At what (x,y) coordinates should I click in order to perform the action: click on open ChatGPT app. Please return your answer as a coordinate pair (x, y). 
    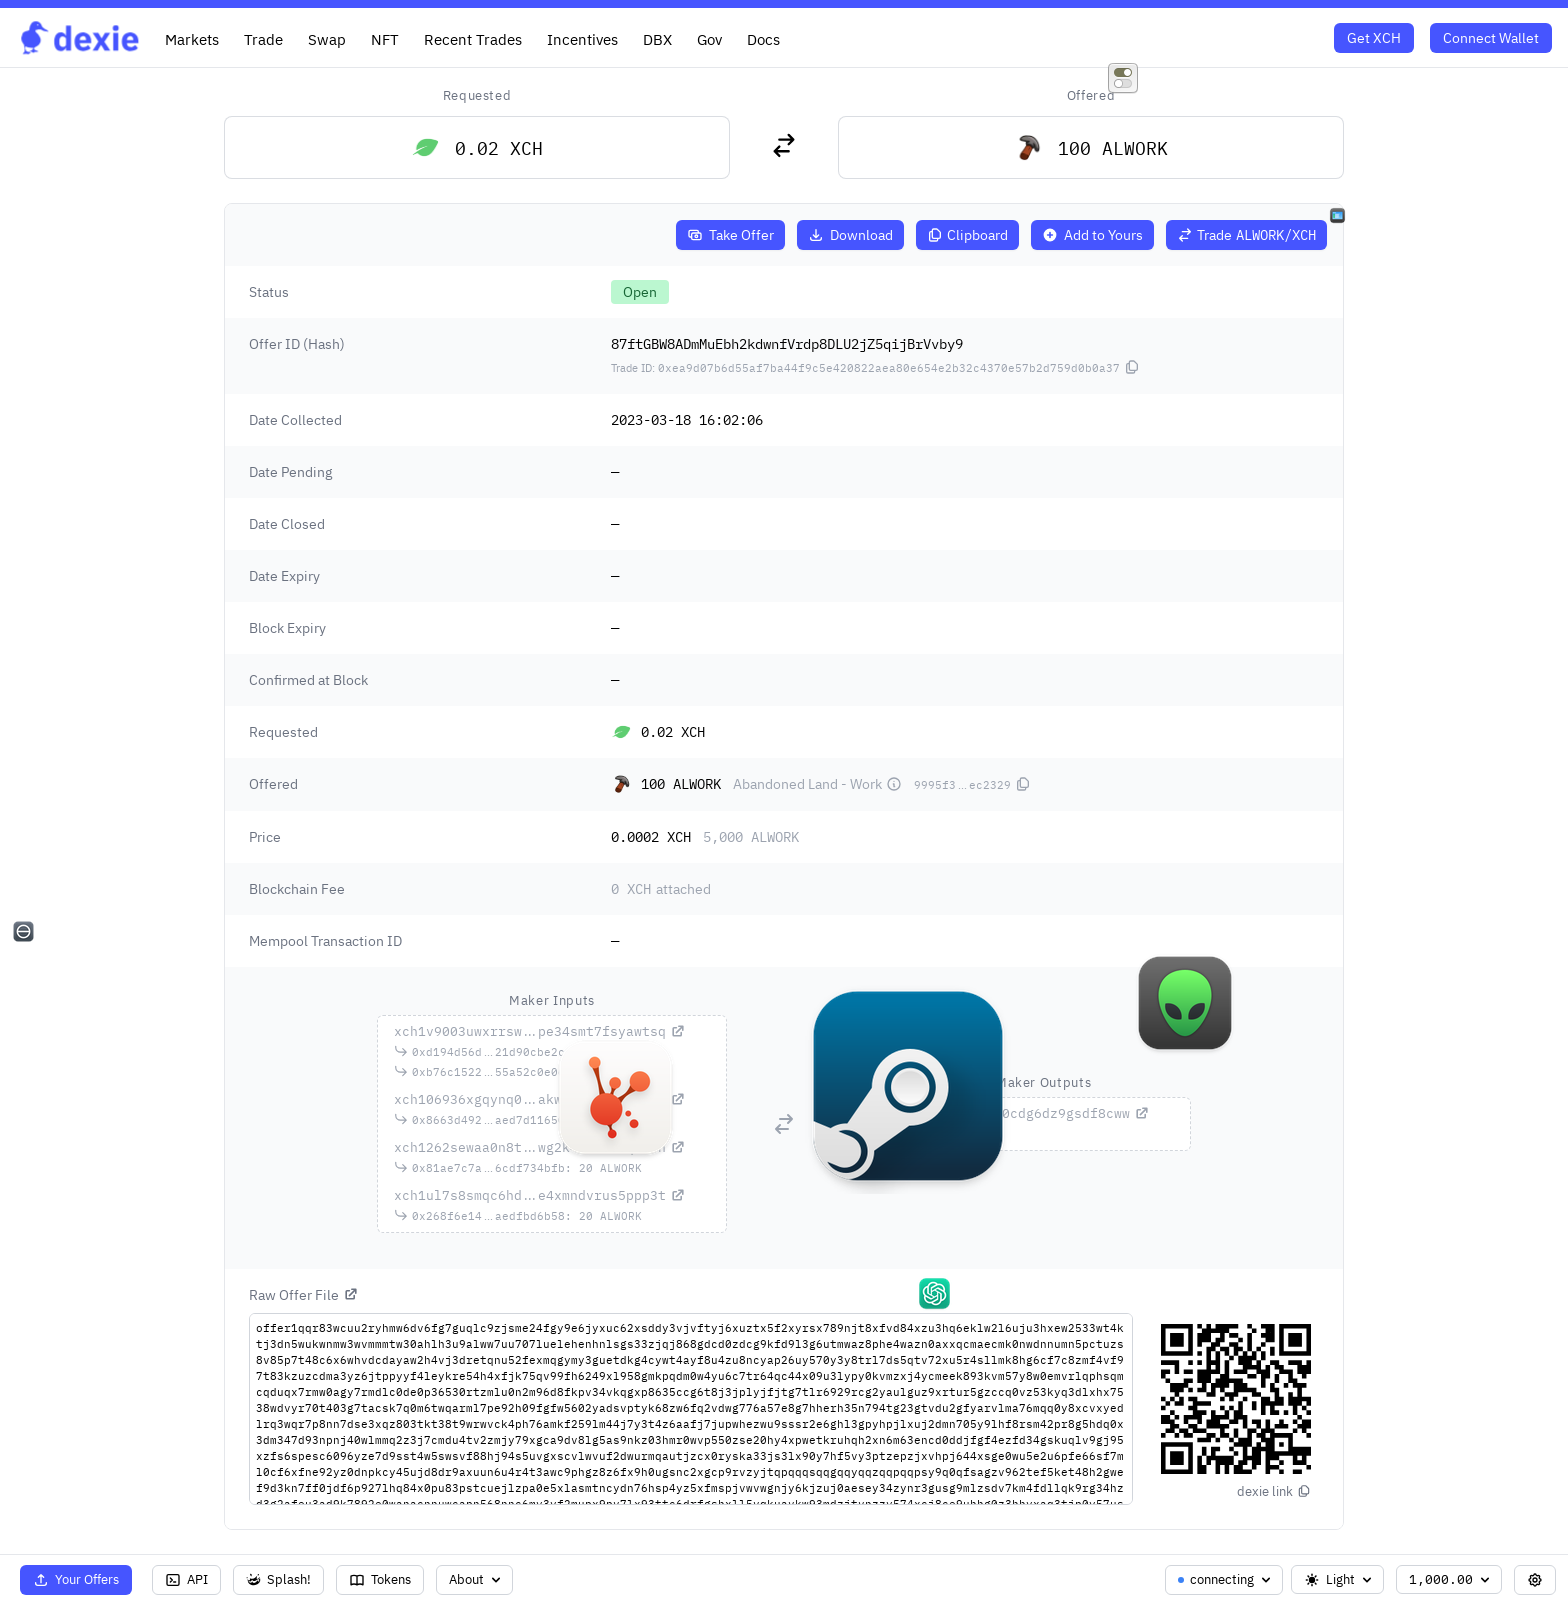
    Looking at the image, I should click on (934, 1293).